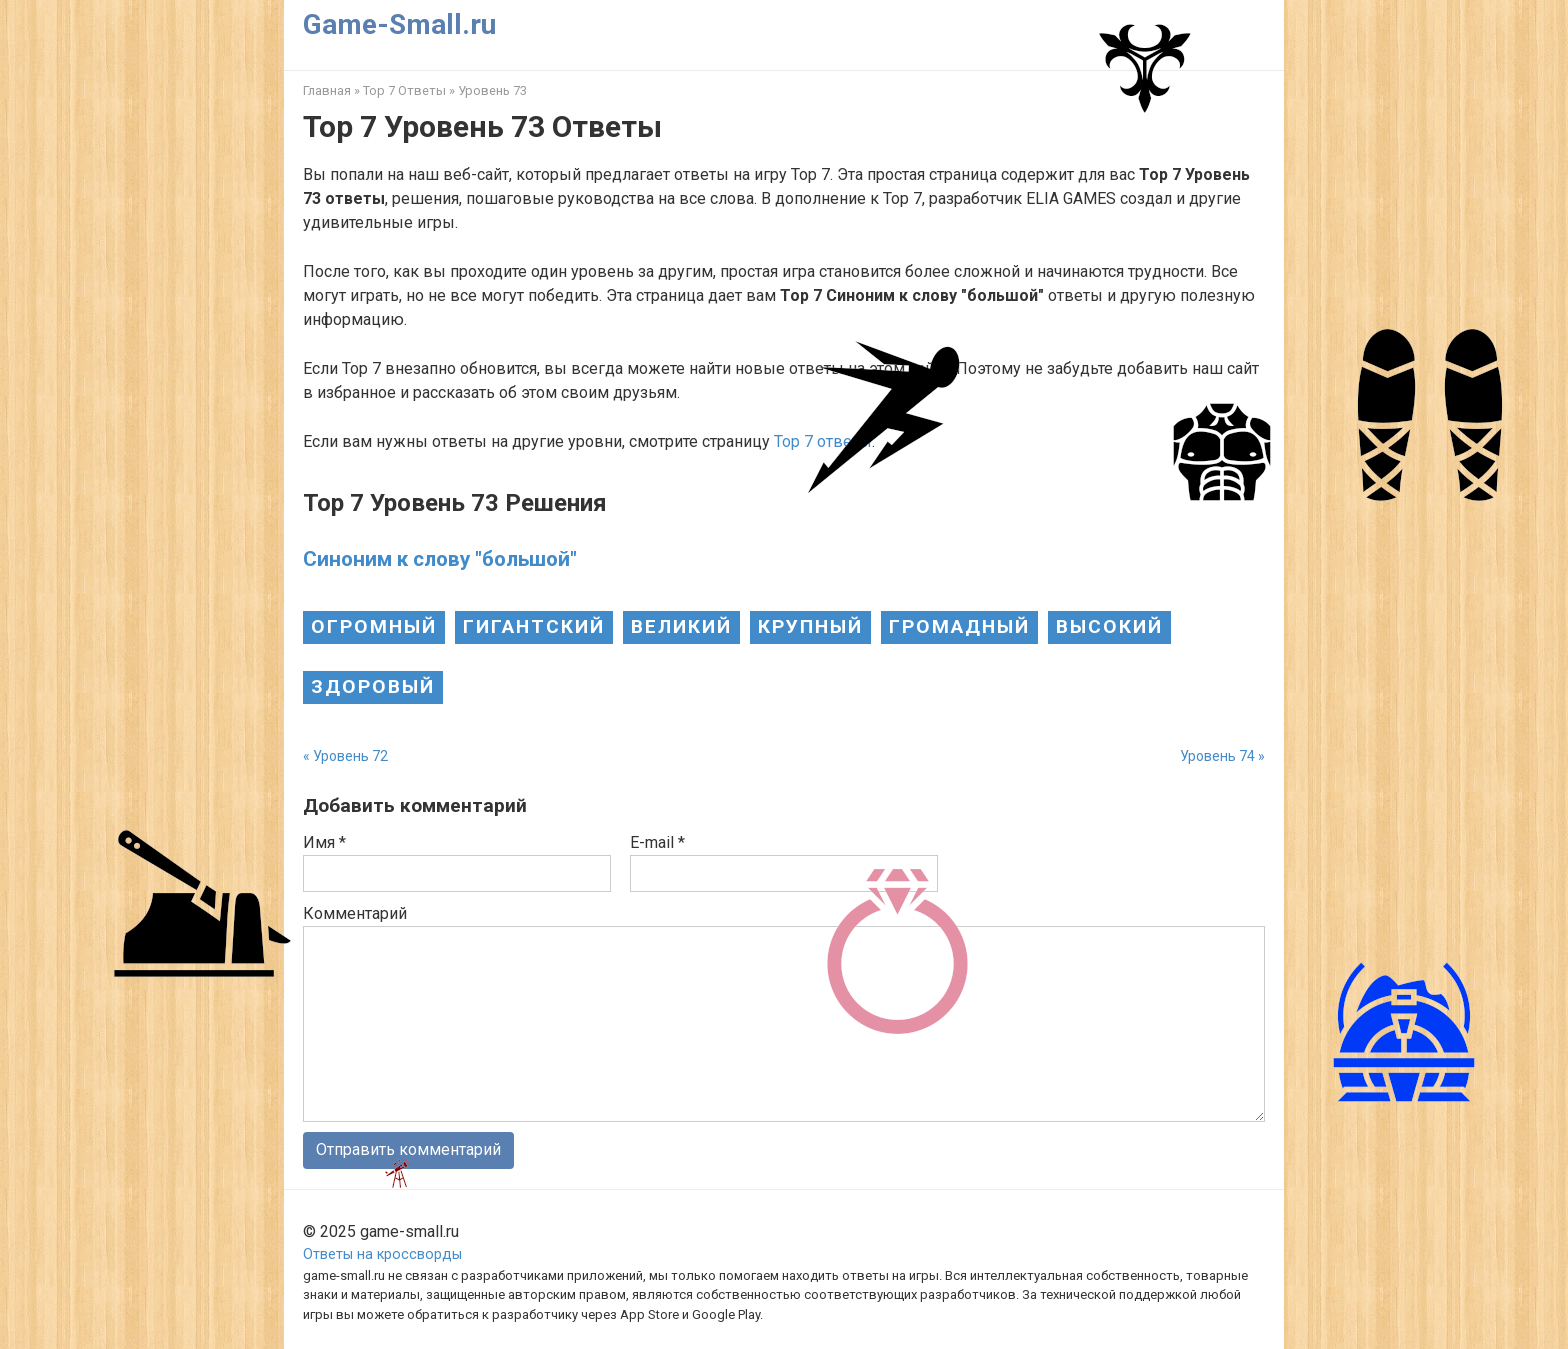 This screenshot has height=1349, width=1568. Describe the element at coordinates (897, 951) in the screenshot. I see `view jewelry or accessories collection` at that location.